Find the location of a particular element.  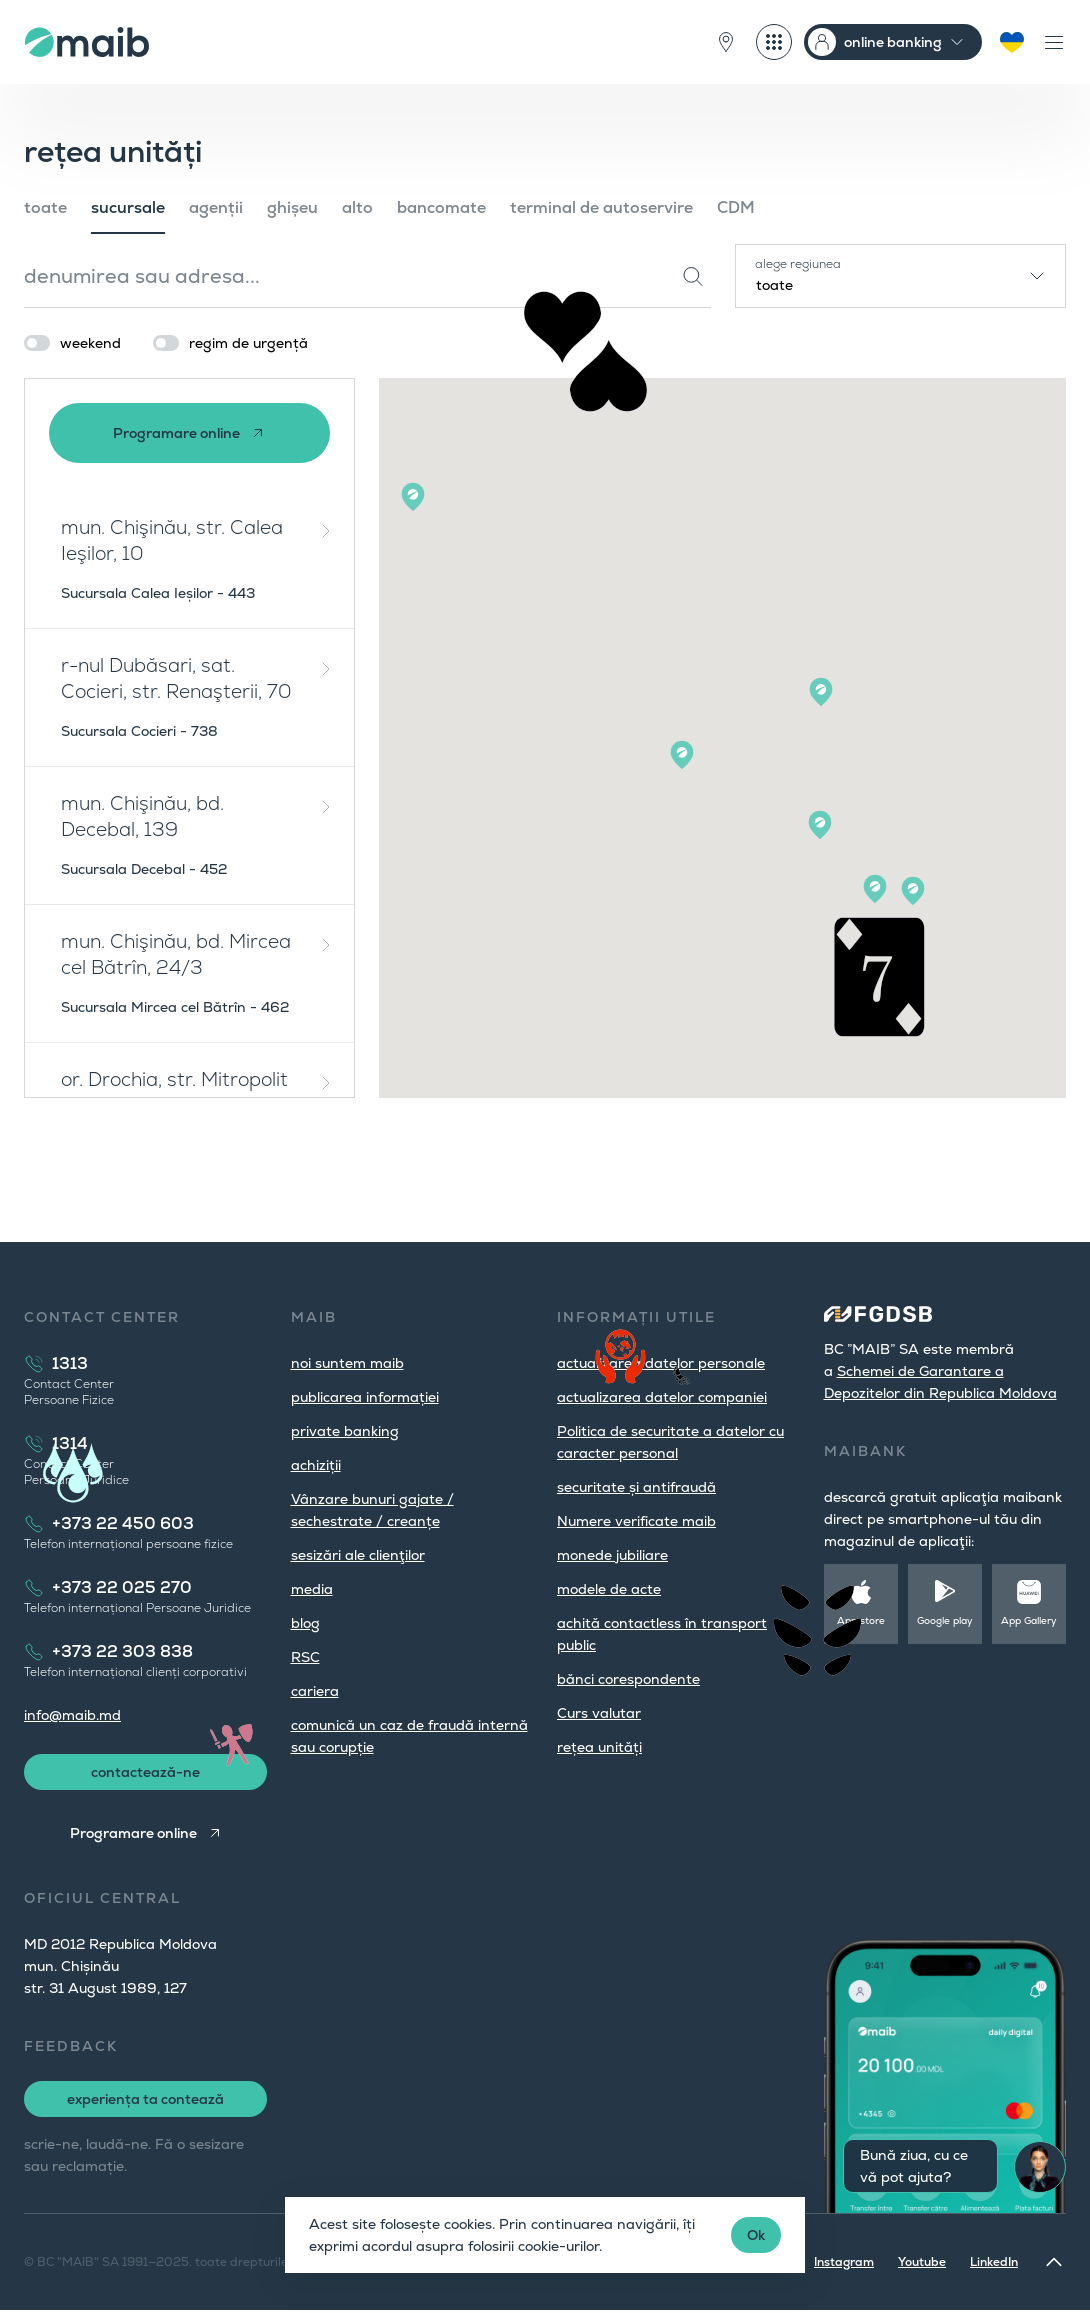

toggle between like and dislike is located at coordinates (585, 351).